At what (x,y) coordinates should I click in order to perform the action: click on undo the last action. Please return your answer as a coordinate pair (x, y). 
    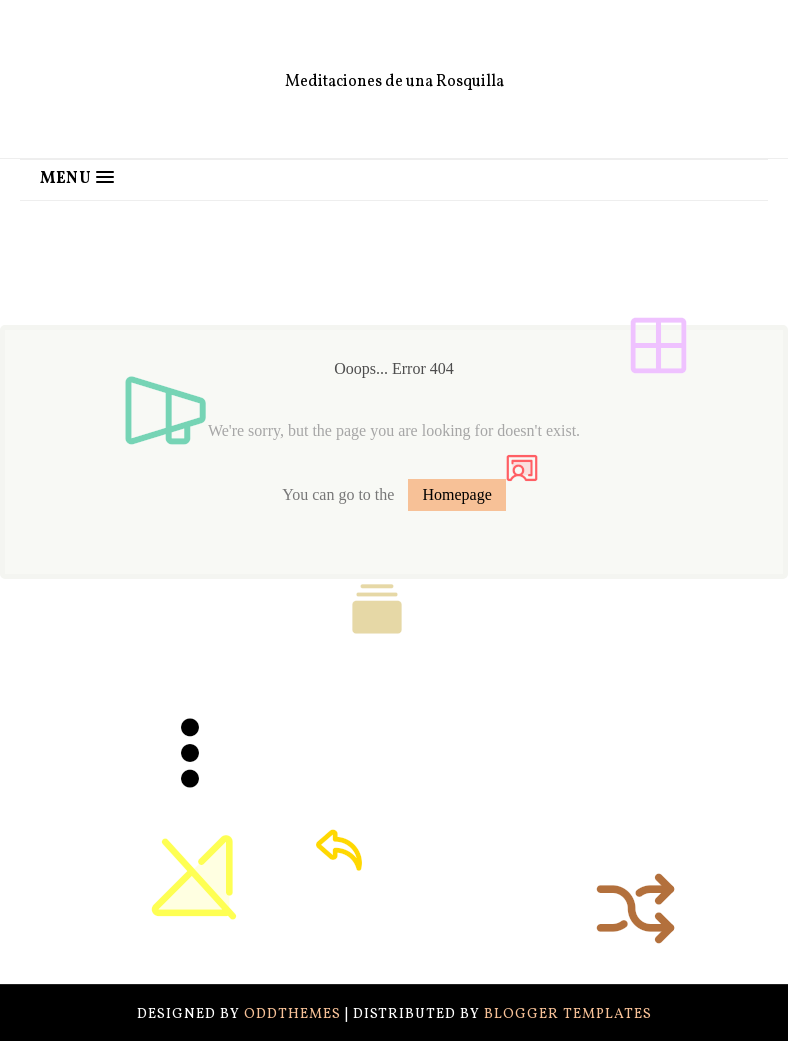
    Looking at the image, I should click on (339, 849).